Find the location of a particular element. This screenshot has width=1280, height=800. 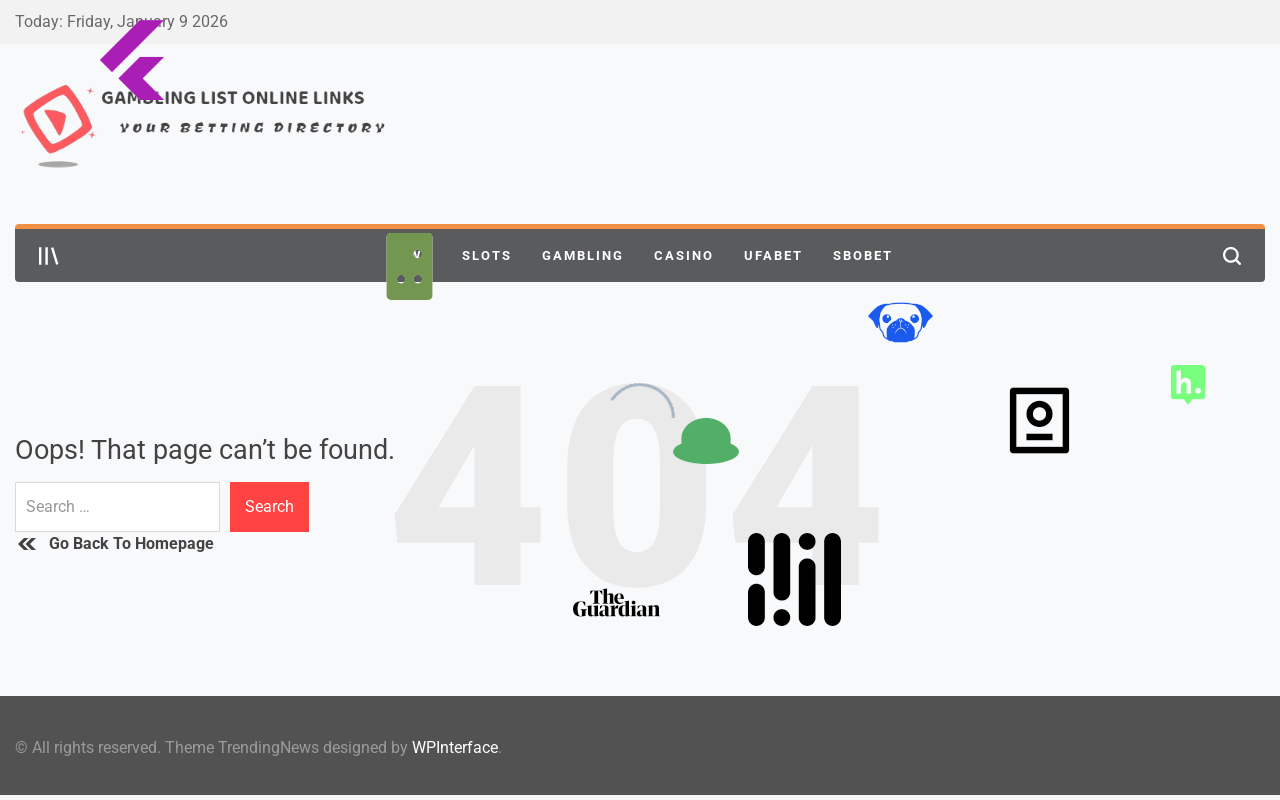

jovian platform logo is located at coordinates (409, 266).